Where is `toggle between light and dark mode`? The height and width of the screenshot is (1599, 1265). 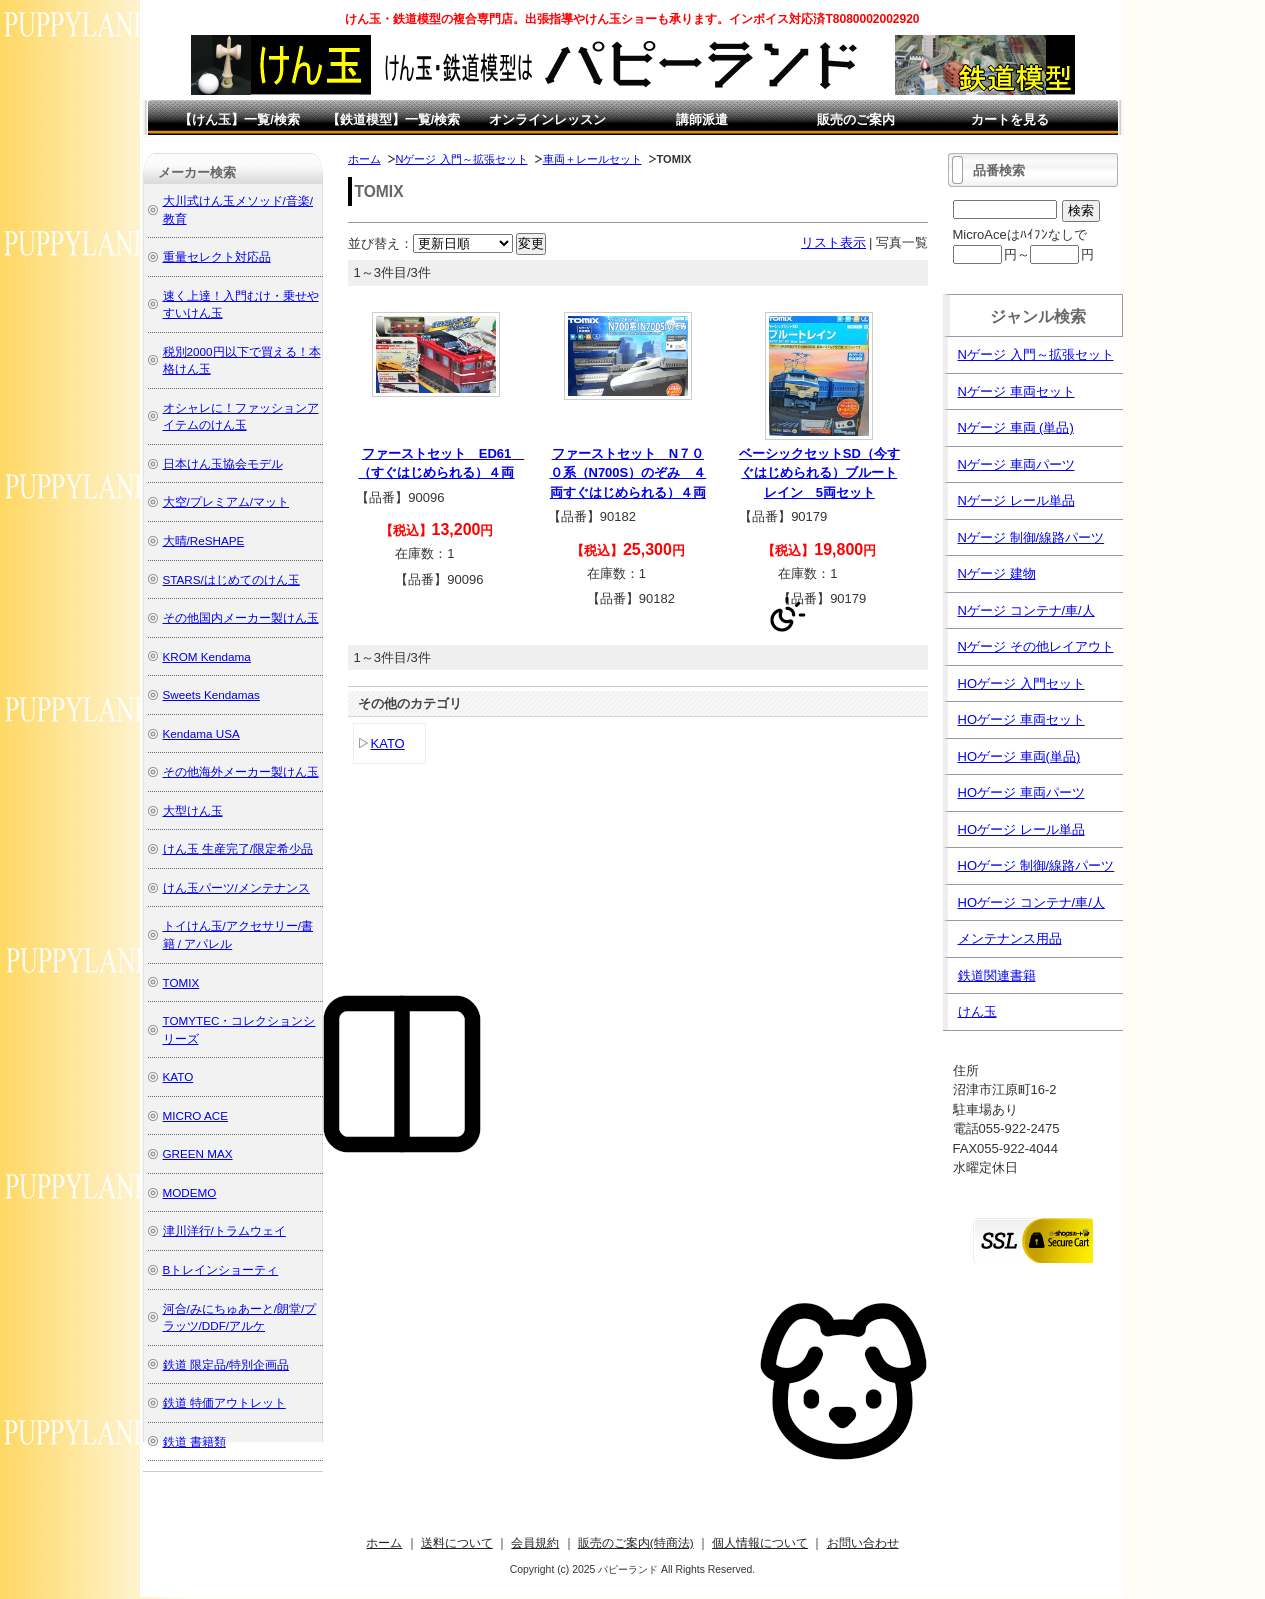 toggle between light and dark mode is located at coordinates (787, 615).